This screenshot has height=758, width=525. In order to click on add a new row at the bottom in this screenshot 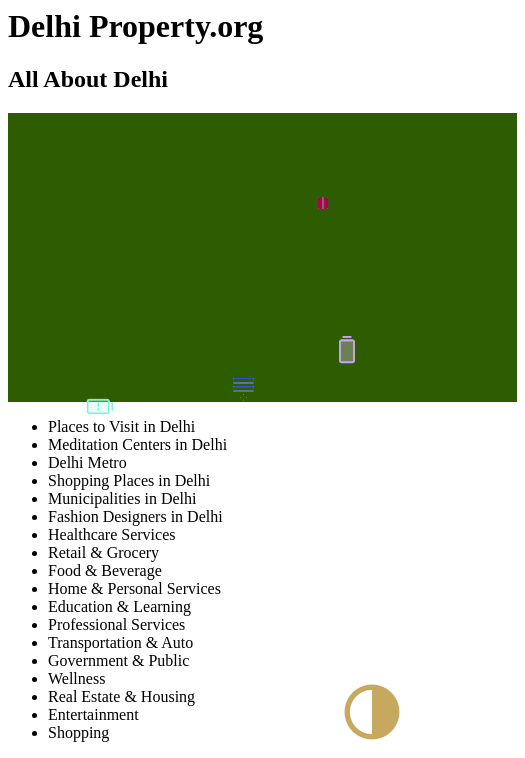, I will do `click(243, 387)`.